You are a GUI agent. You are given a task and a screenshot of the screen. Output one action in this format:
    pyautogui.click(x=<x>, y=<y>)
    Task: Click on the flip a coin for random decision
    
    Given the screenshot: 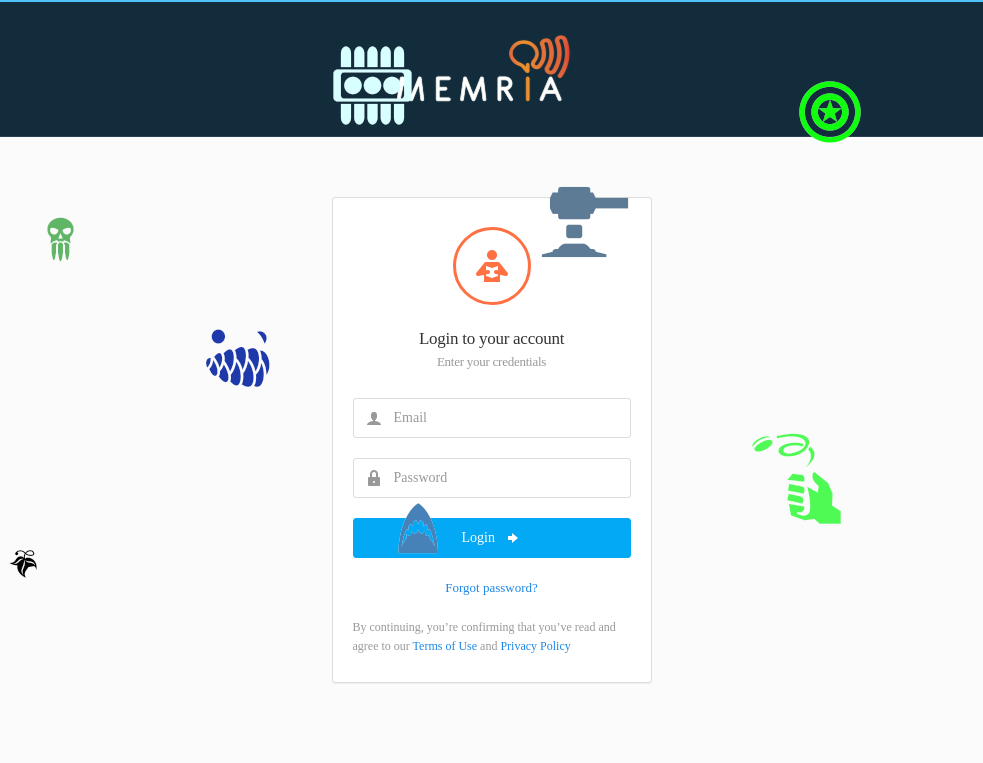 What is the action you would take?
    pyautogui.click(x=793, y=476)
    